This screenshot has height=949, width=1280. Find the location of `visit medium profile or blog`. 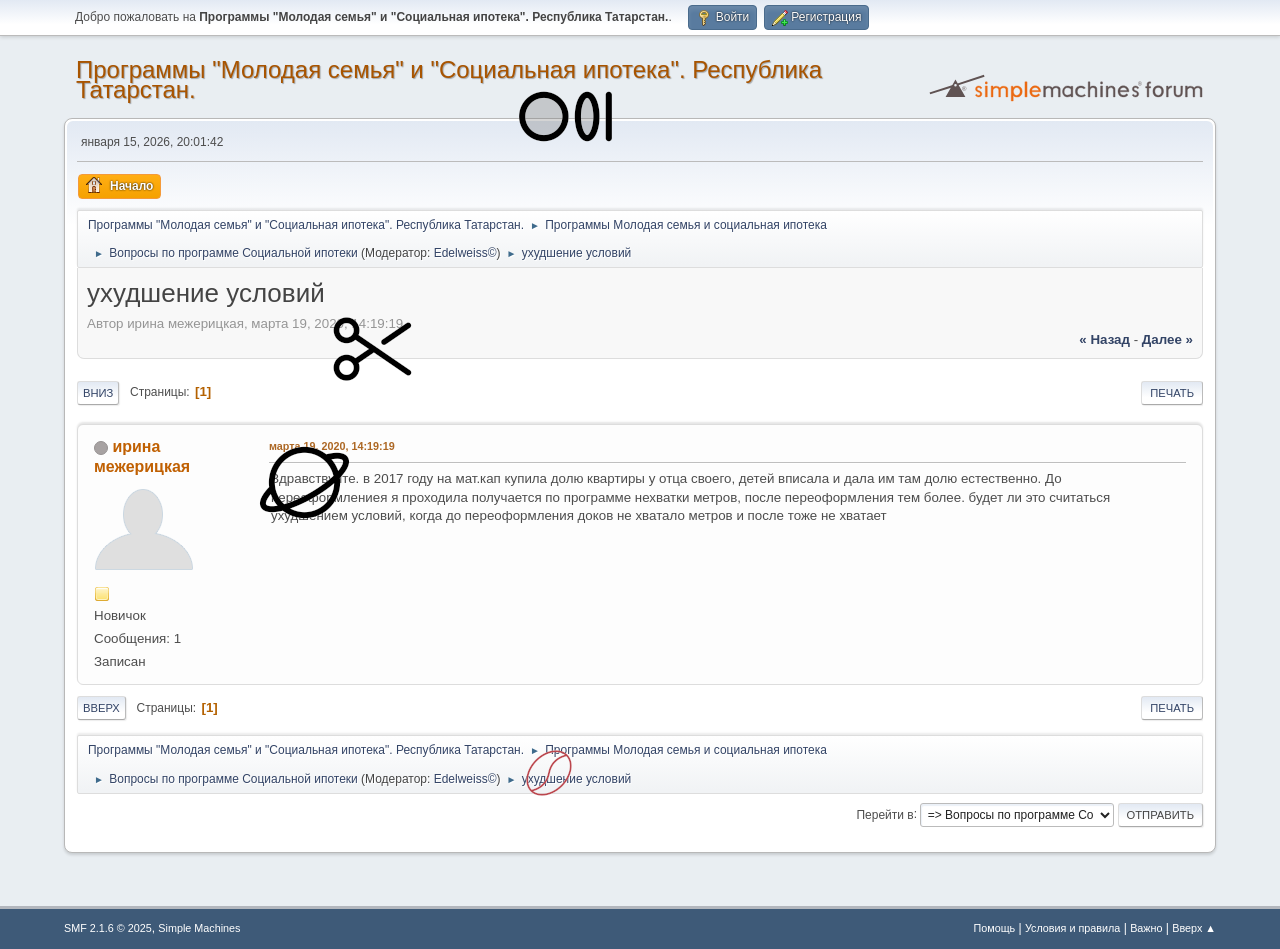

visit medium profile or blog is located at coordinates (565, 116).